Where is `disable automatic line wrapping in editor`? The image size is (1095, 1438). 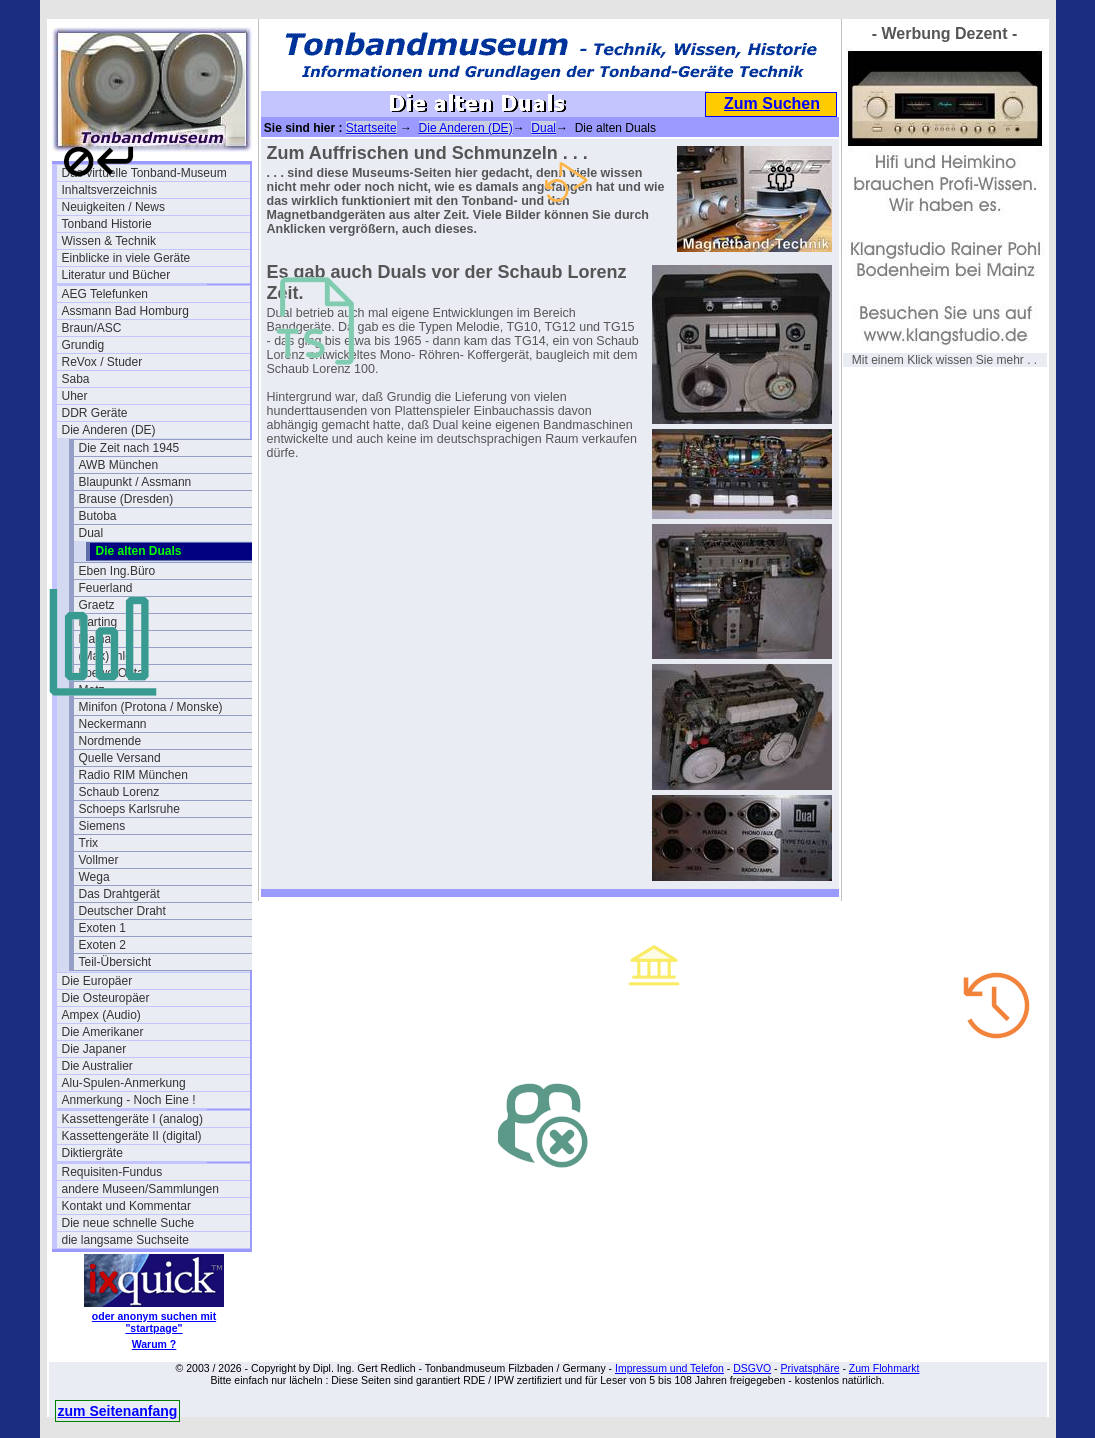 disable automatic line wrapping in editor is located at coordinates (98, 161).